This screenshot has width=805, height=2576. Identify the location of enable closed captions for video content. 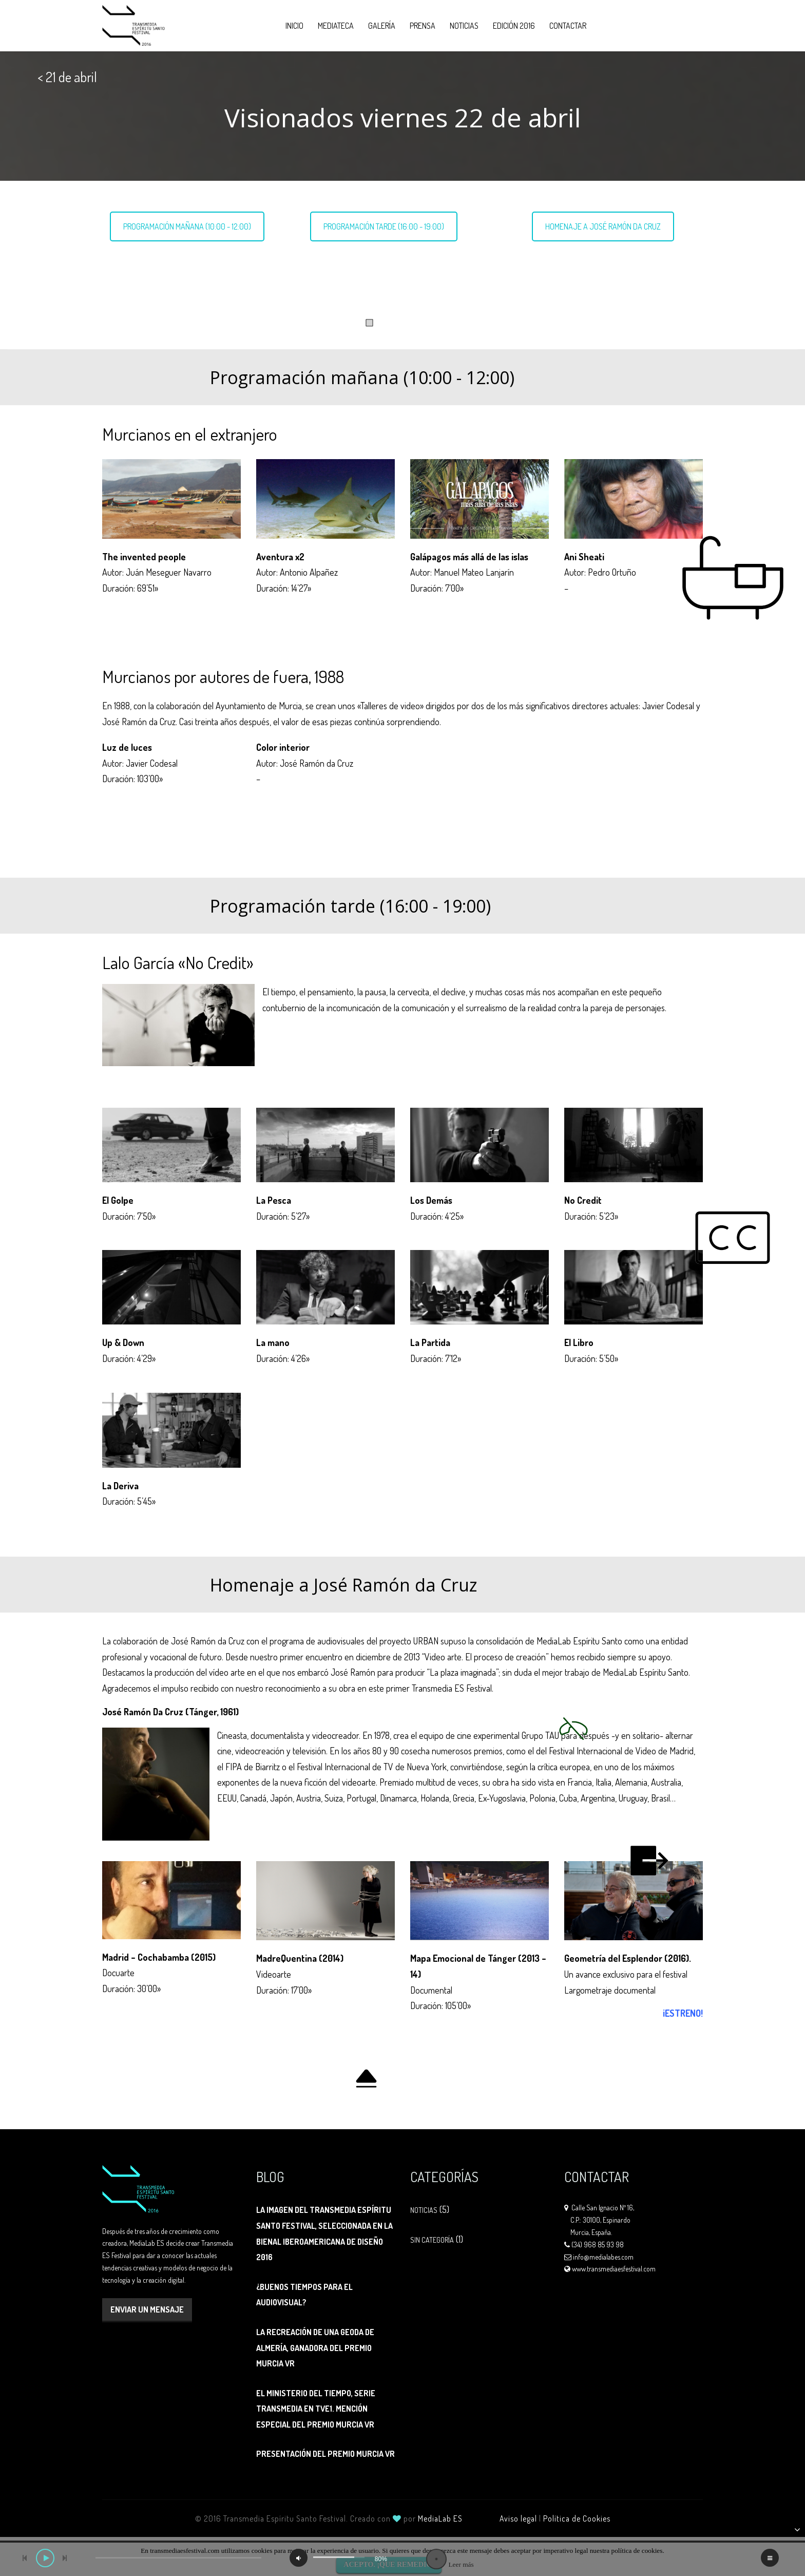
(733, 1238).